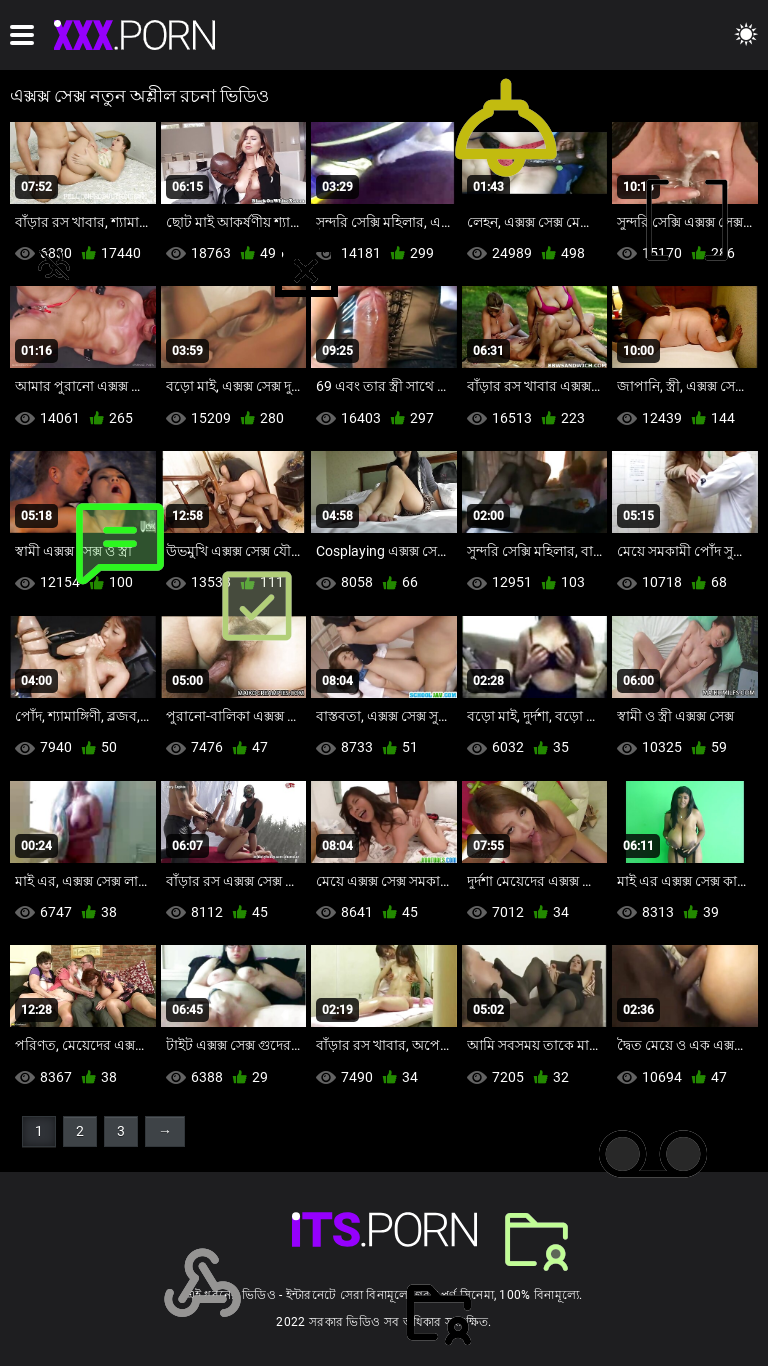 The image size is (768, 1366). I want to click on insert or edit code brackets, so click(687, 220).